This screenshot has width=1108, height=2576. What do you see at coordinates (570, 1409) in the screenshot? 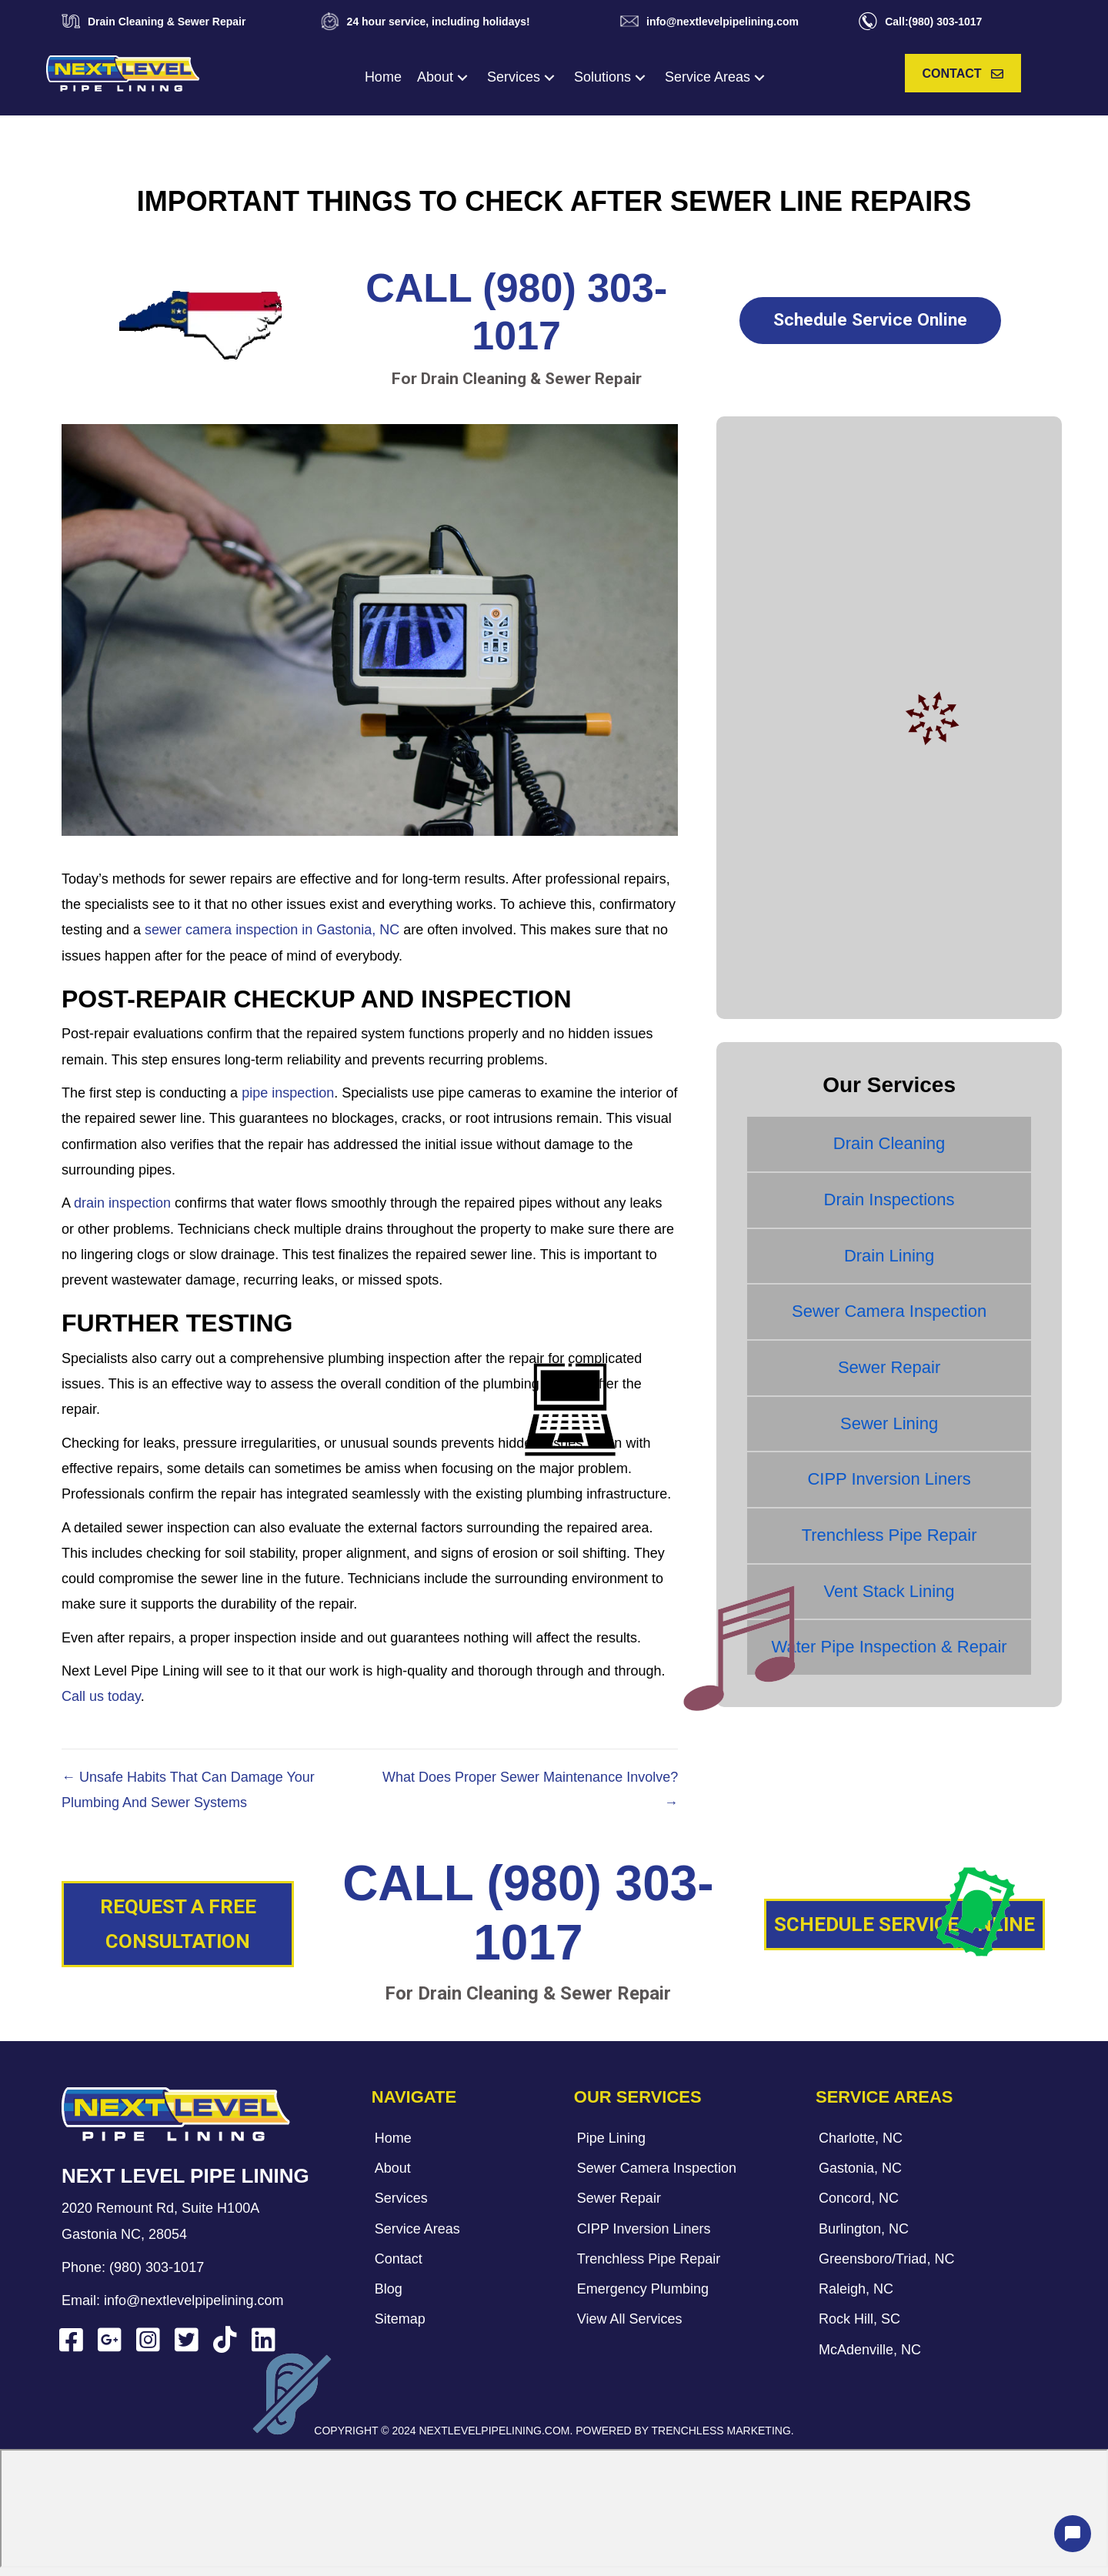
I see `access desktop or laptop version of the site` at bounding box center [570, 1409].